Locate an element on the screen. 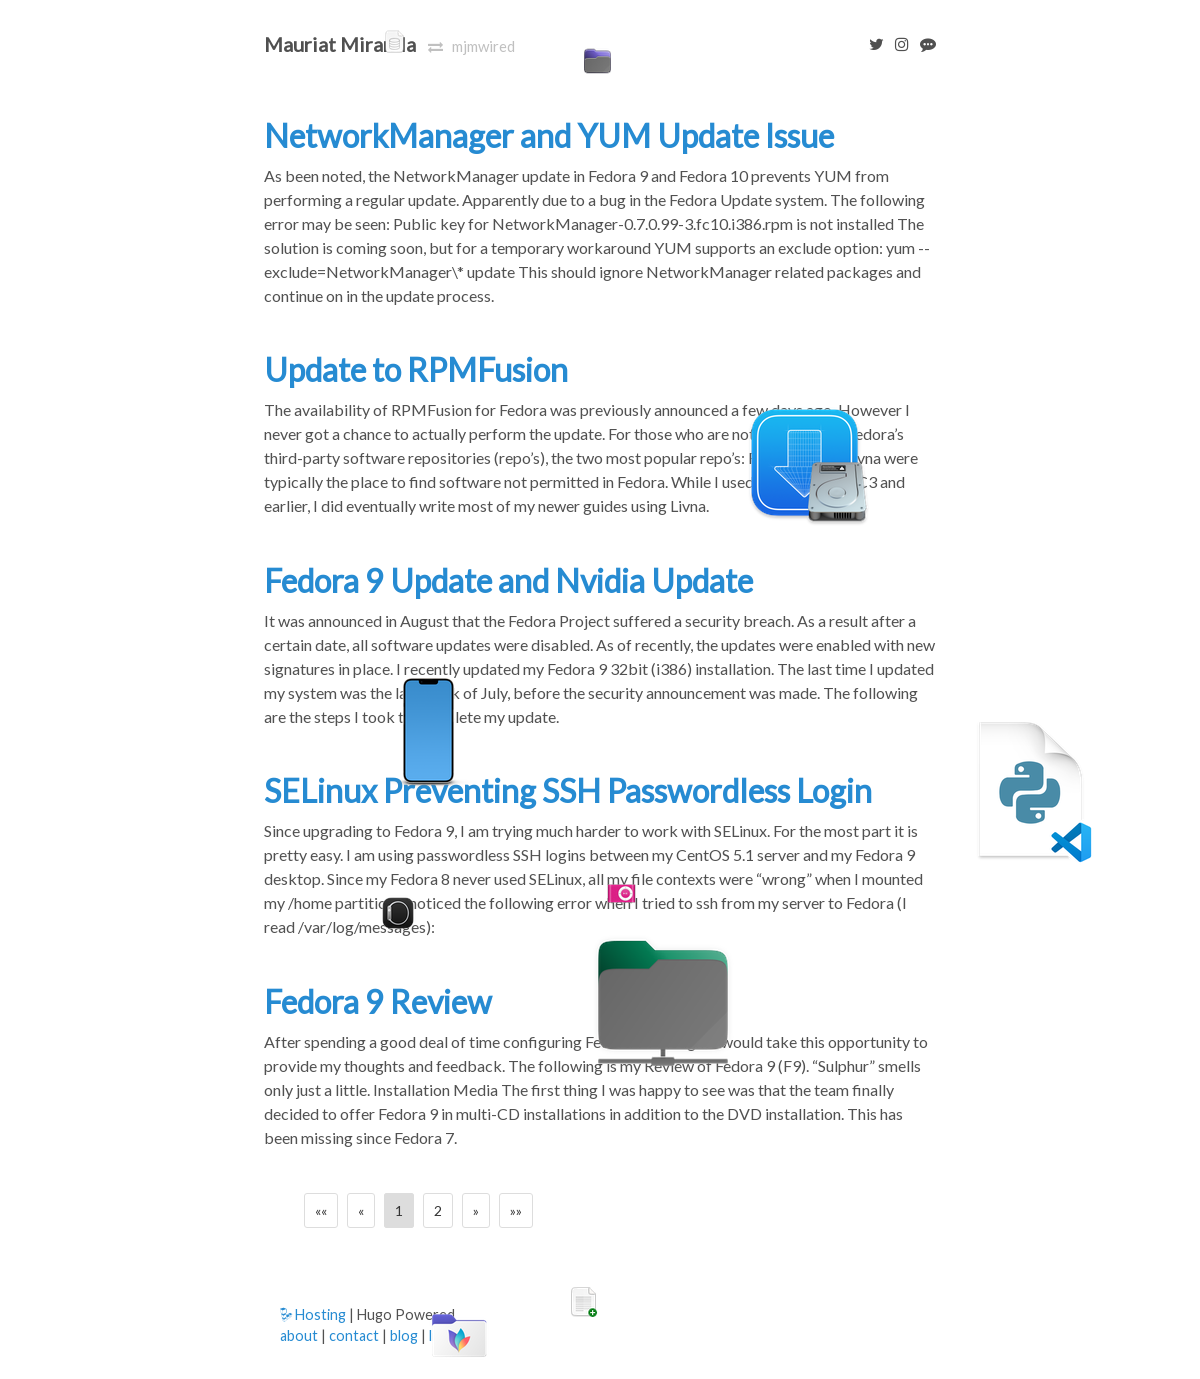  create a new document is located at coordinates (583, 1301).